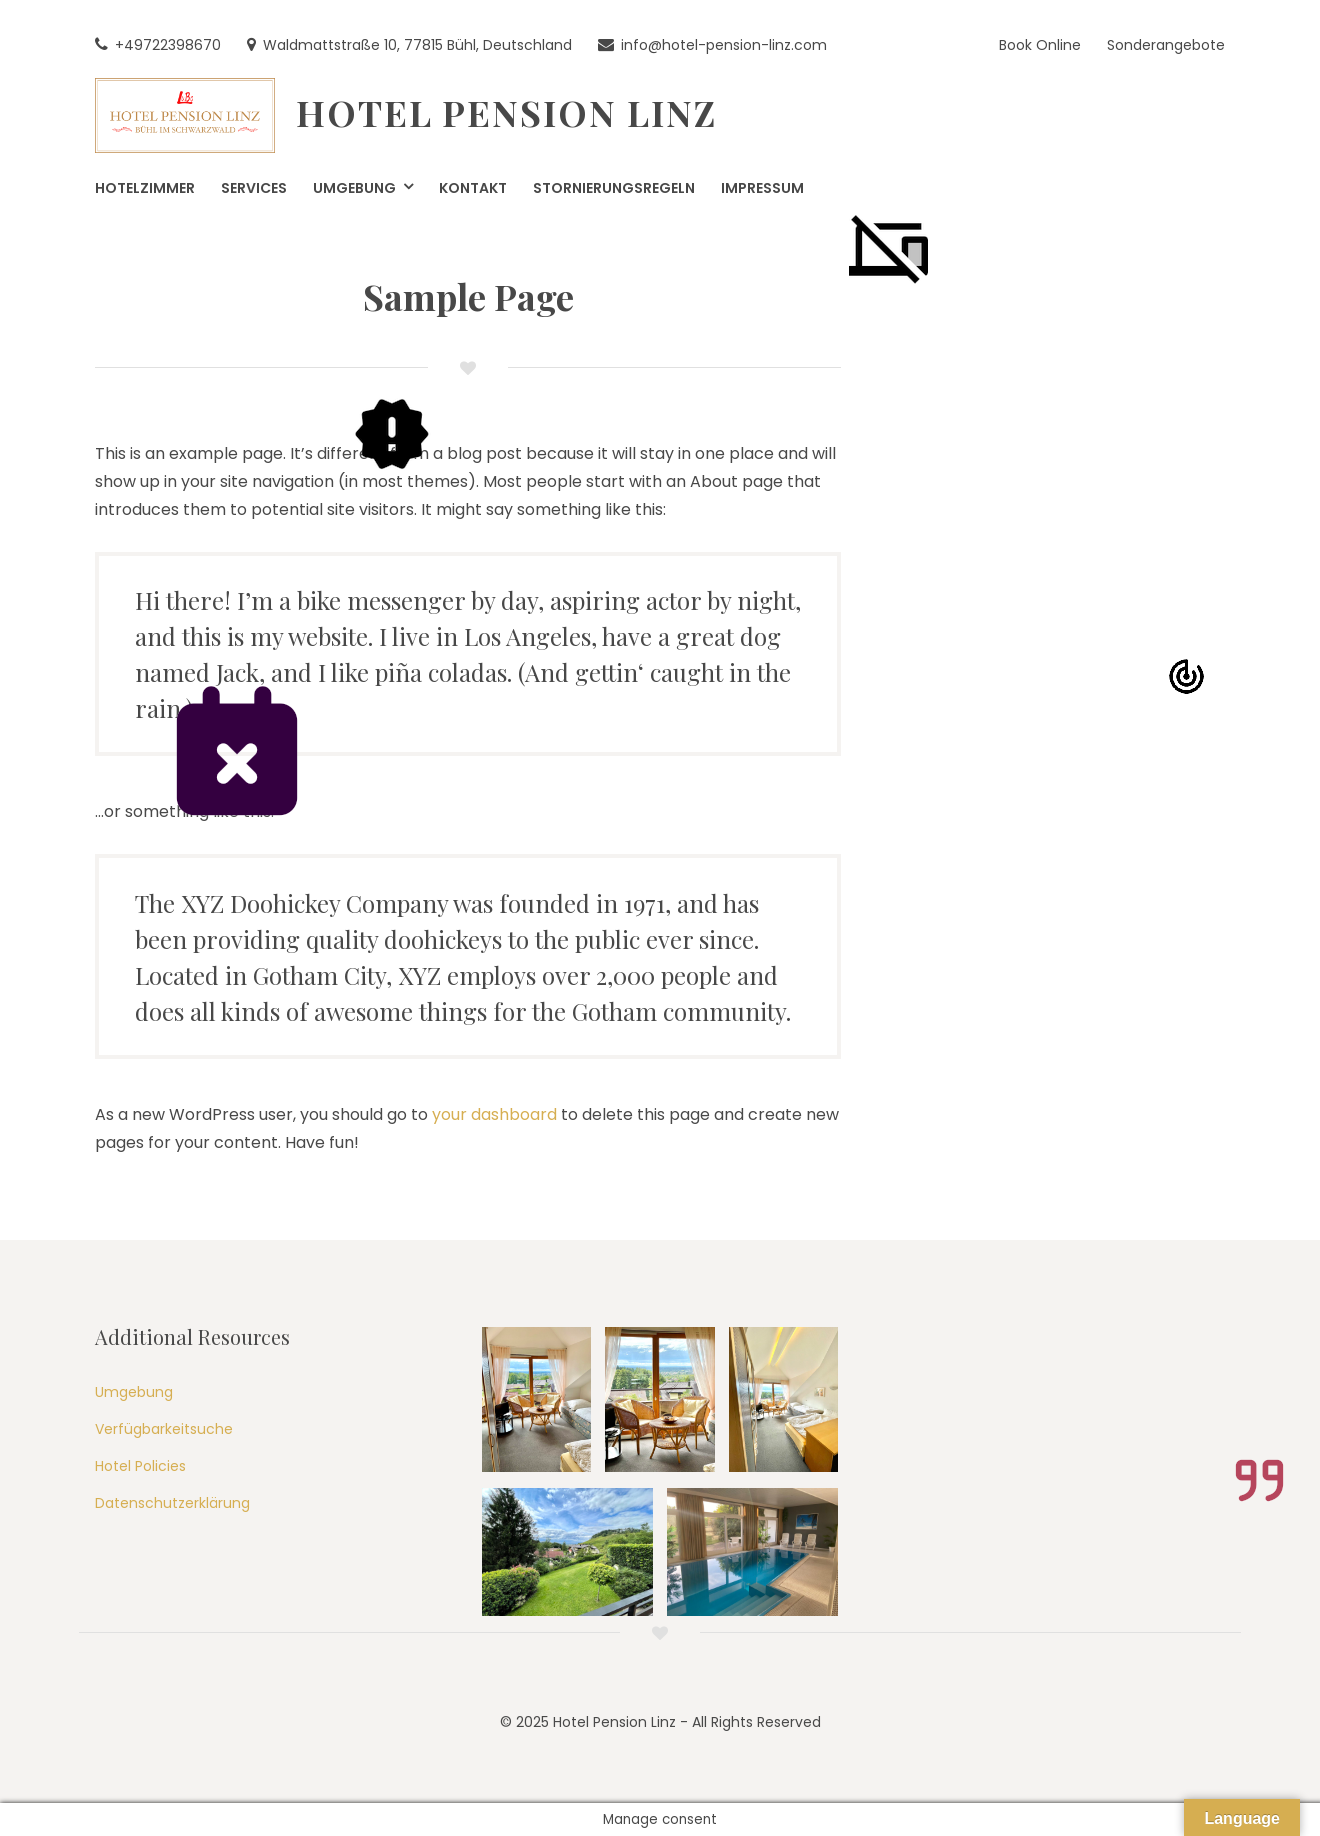  What do you see at coordinates (1259, 1480) in the screenshot?
I see `insert a block quote` at bounding box center [1259, 1480].